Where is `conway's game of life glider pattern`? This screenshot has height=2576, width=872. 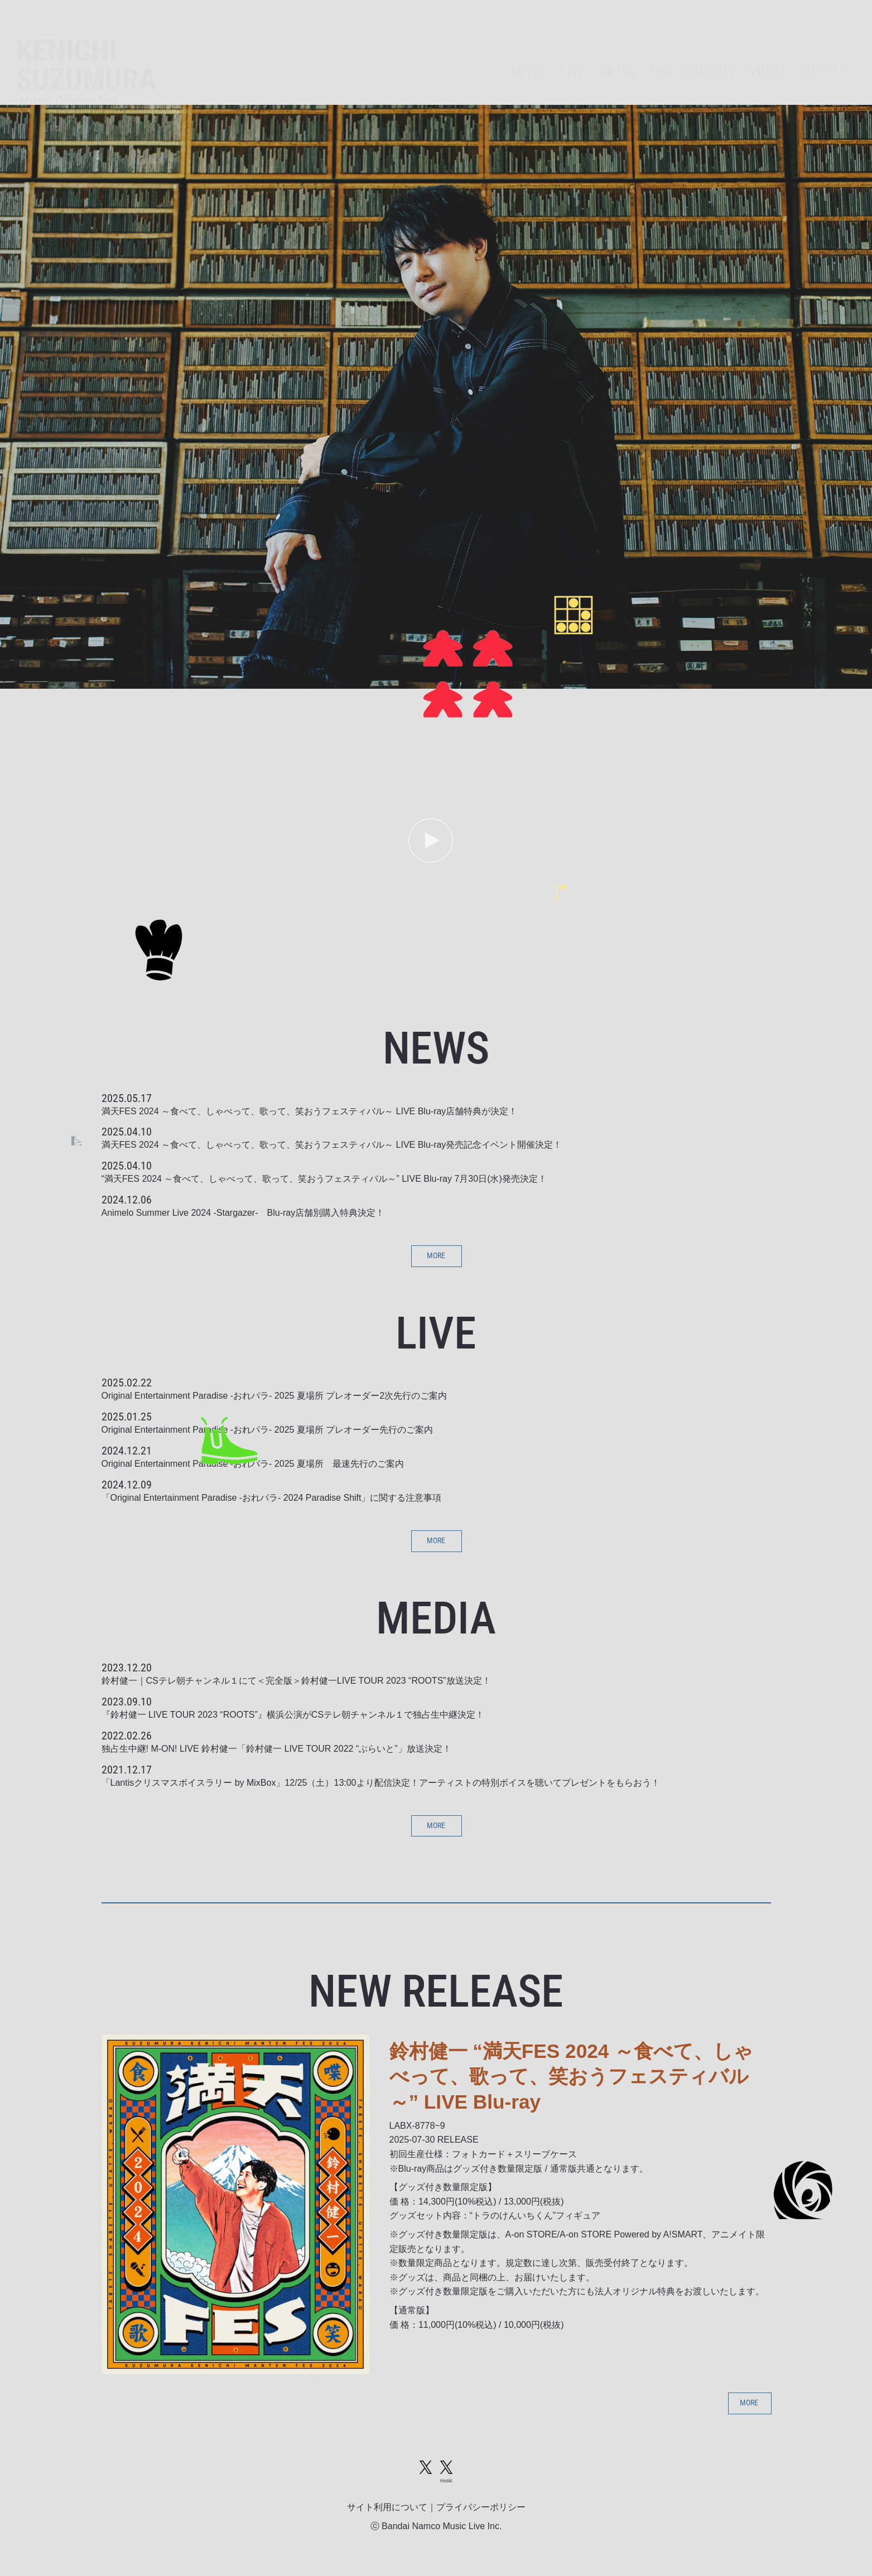 conway's game of life glider pattern is located at coordinates (574, 615).